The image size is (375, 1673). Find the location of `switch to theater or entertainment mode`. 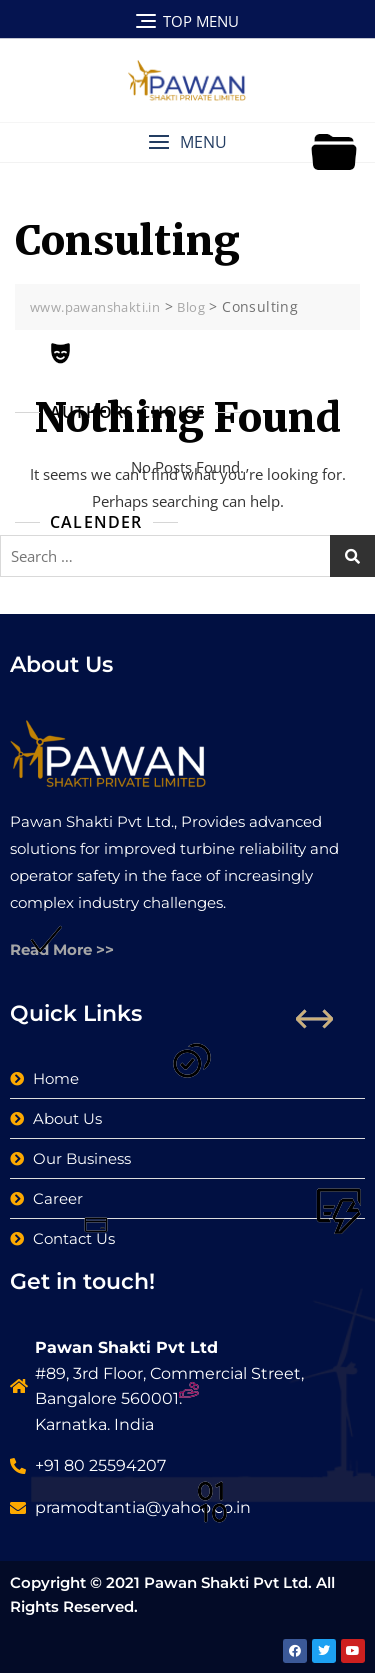

switch to theater or entertainment mode is located at coordinates (60, 352).